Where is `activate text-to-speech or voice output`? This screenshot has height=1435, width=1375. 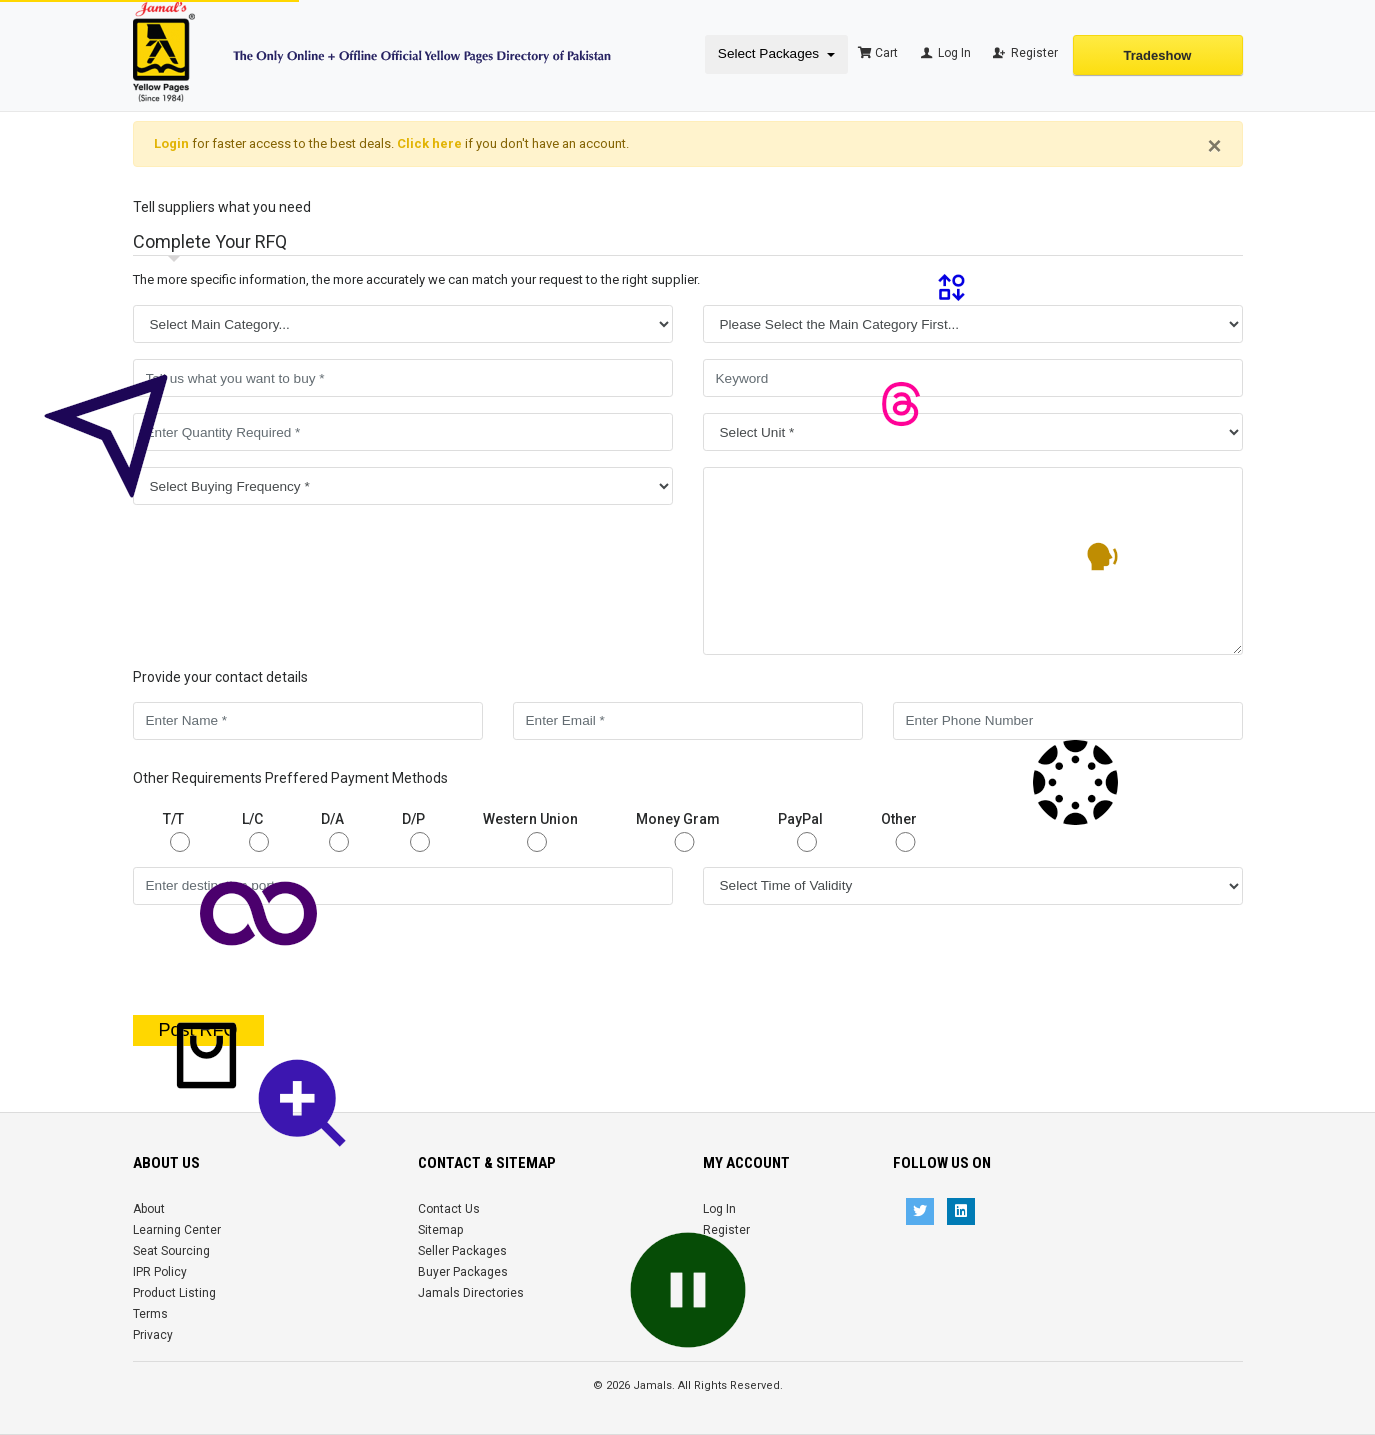
activate text-to-speech or voice output is located at coordinates (1102, 556).